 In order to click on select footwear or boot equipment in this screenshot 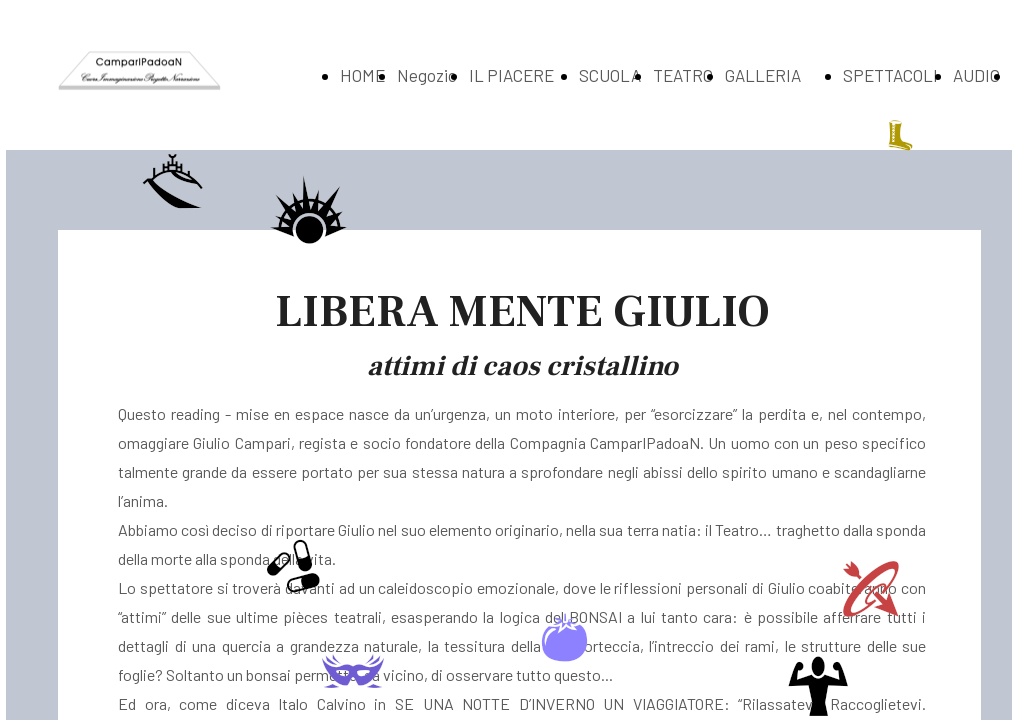, I will do `click(900, 135)`.